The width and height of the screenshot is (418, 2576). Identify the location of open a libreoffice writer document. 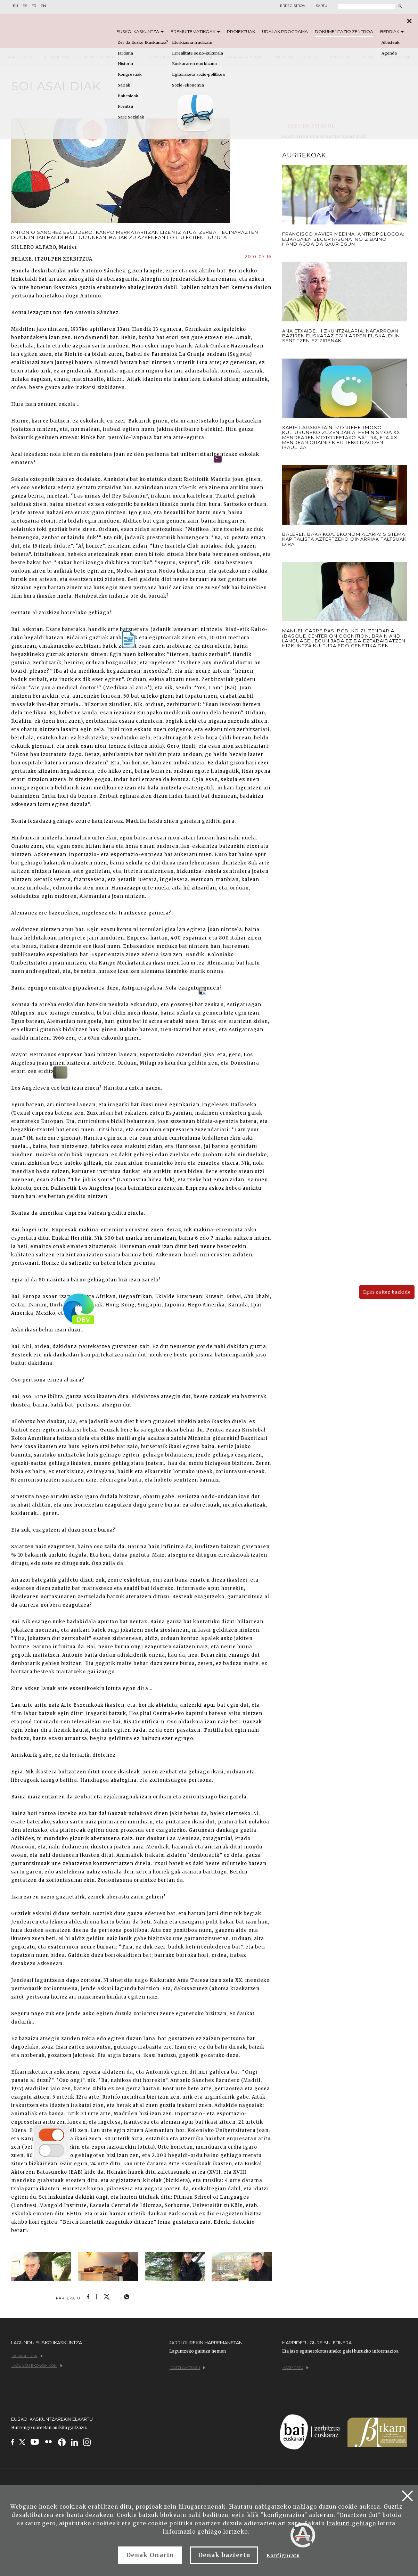
(128, 639).